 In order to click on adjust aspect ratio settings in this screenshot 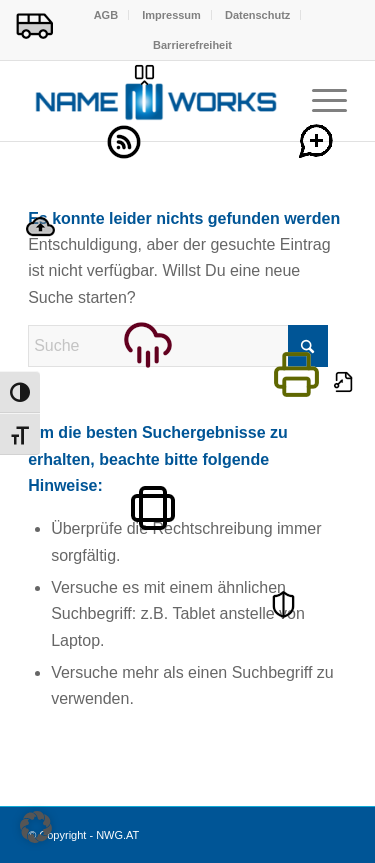, I will do `click(153, 508)`.